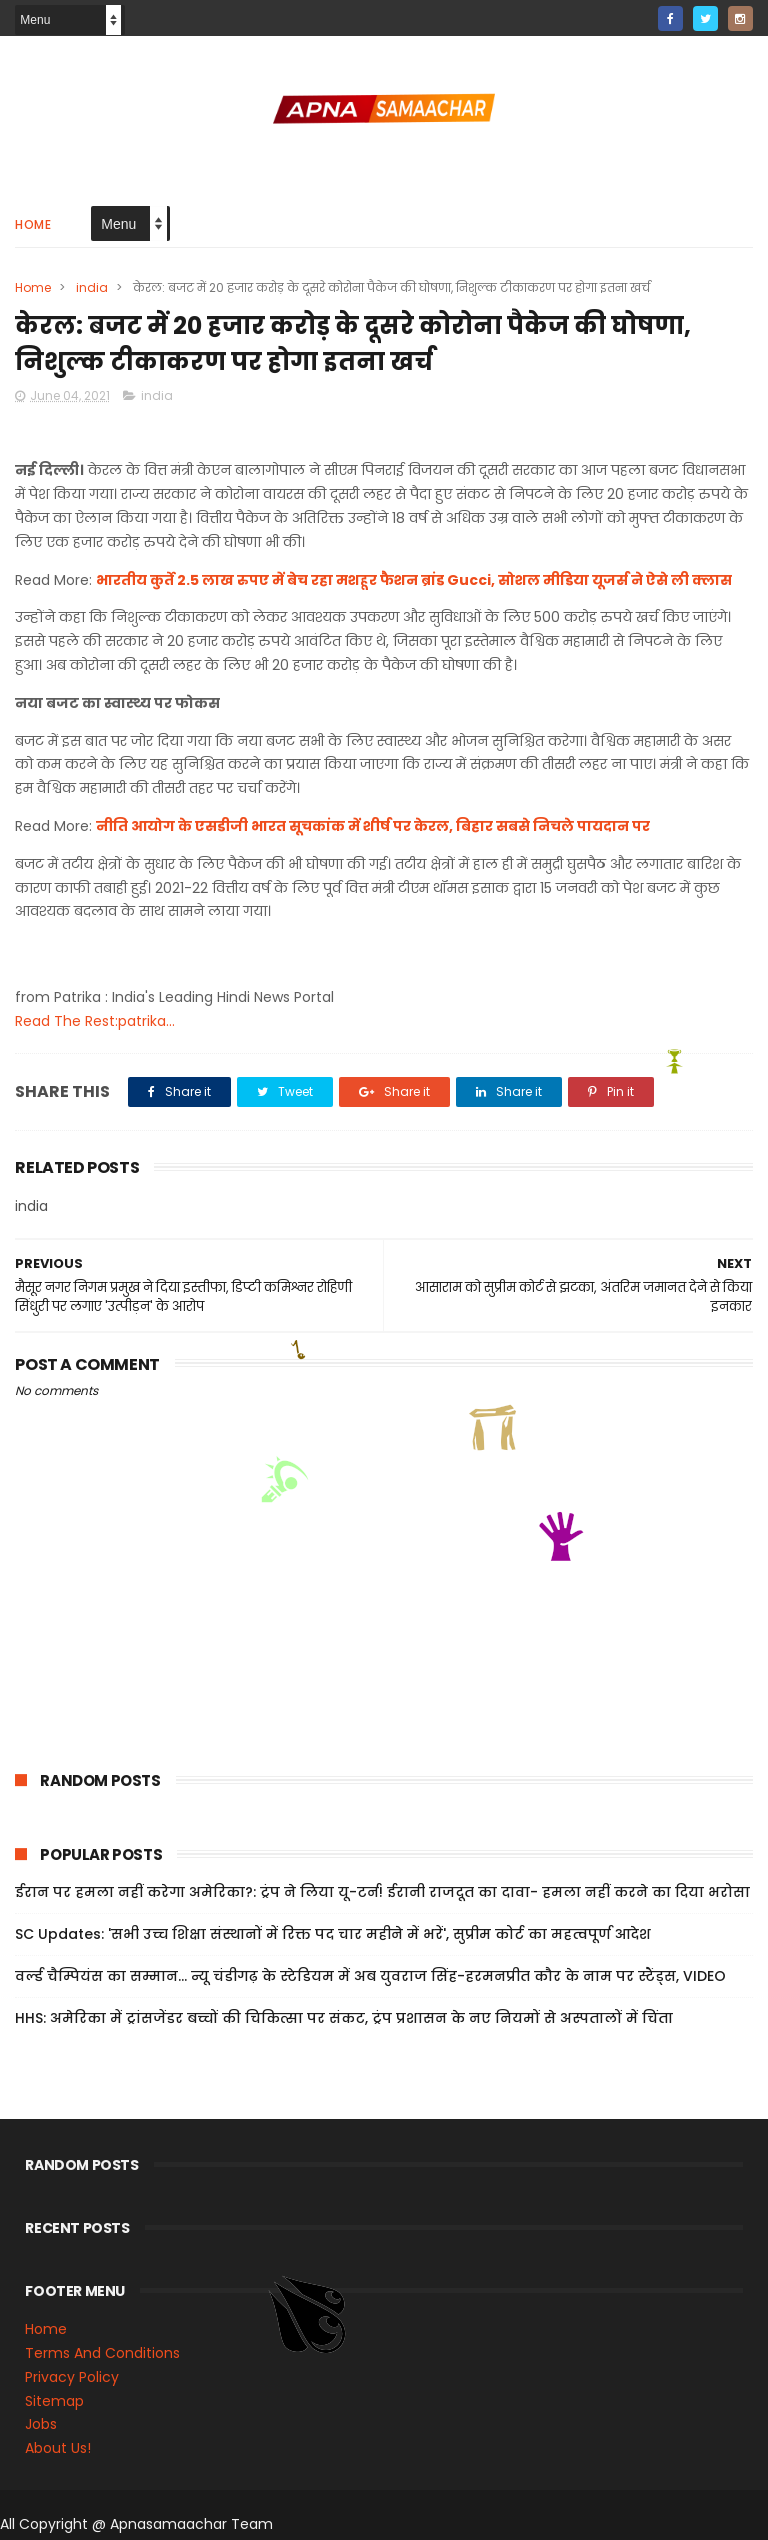  I want to click on equip a magic staff or wand, so click(285, 1479).